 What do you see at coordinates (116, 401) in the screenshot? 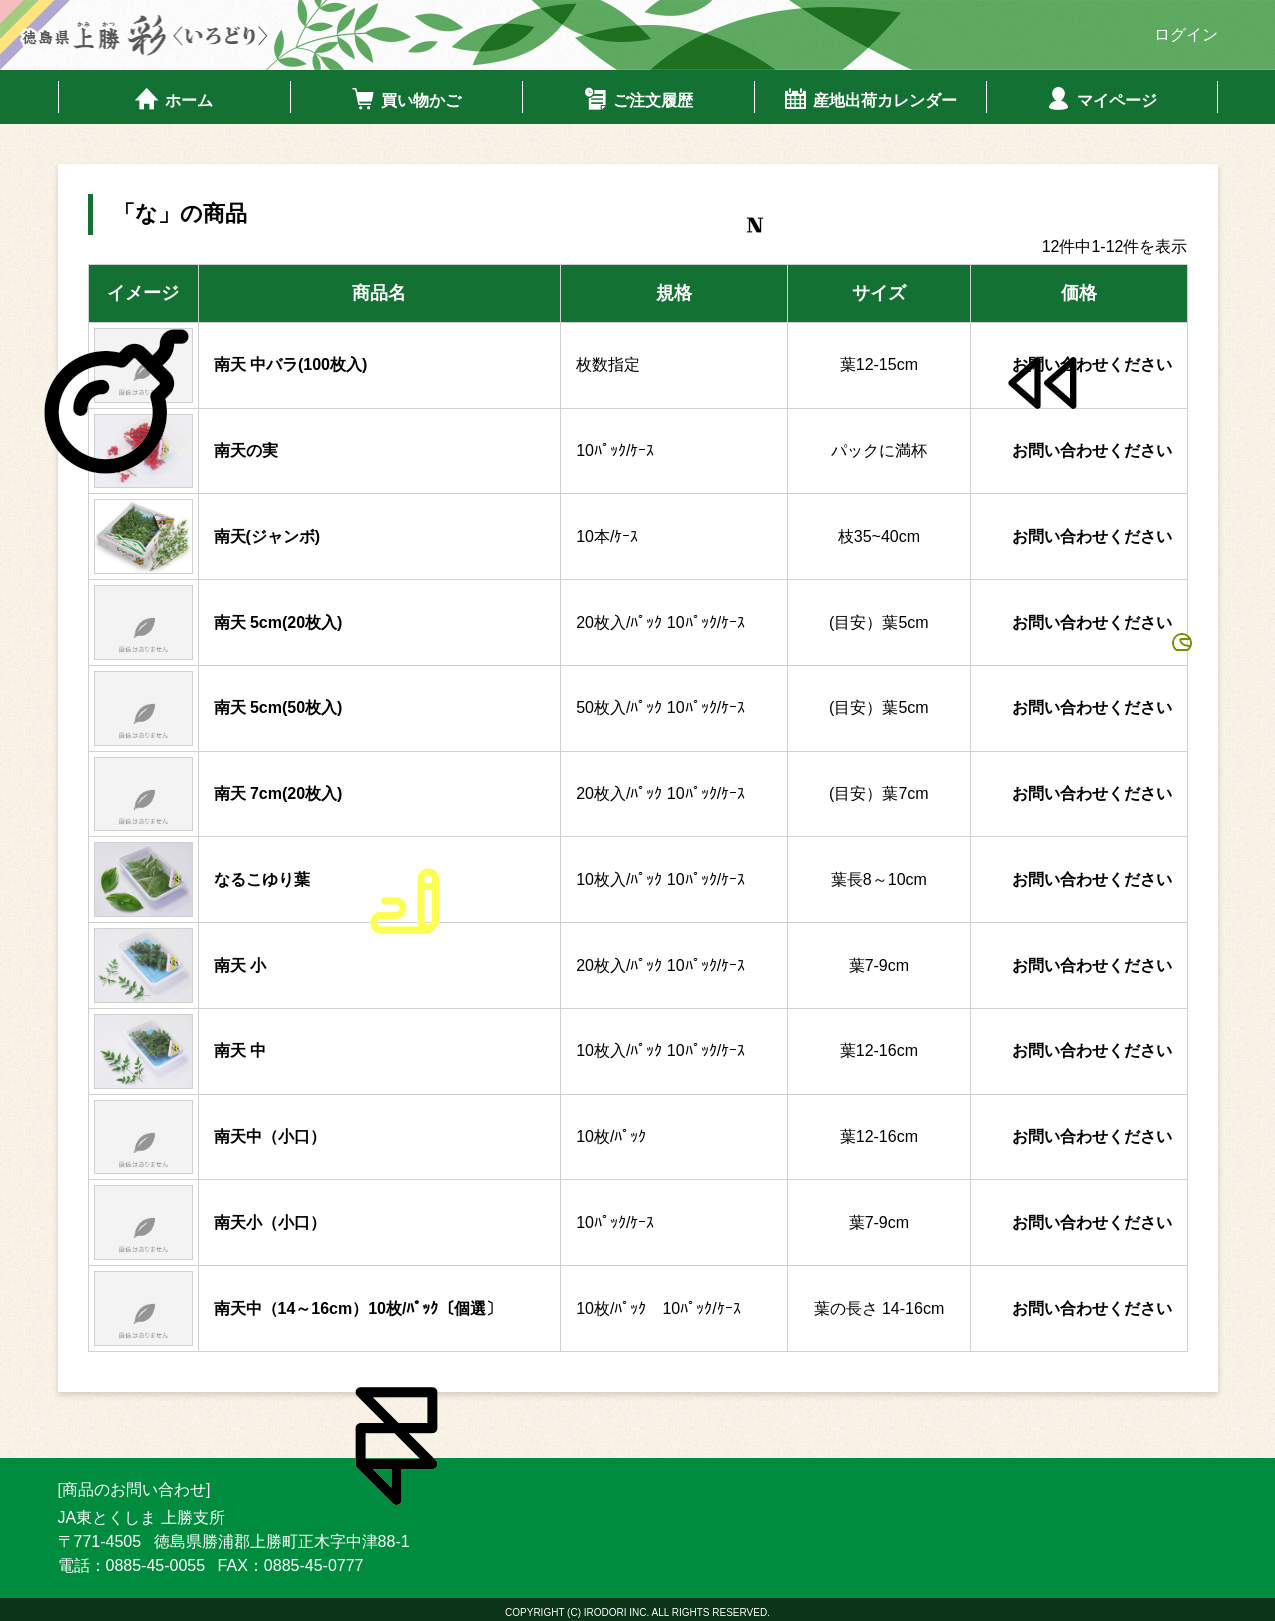
I see `indicates a destructive or dangerous action` at bounding box center [116, 401].